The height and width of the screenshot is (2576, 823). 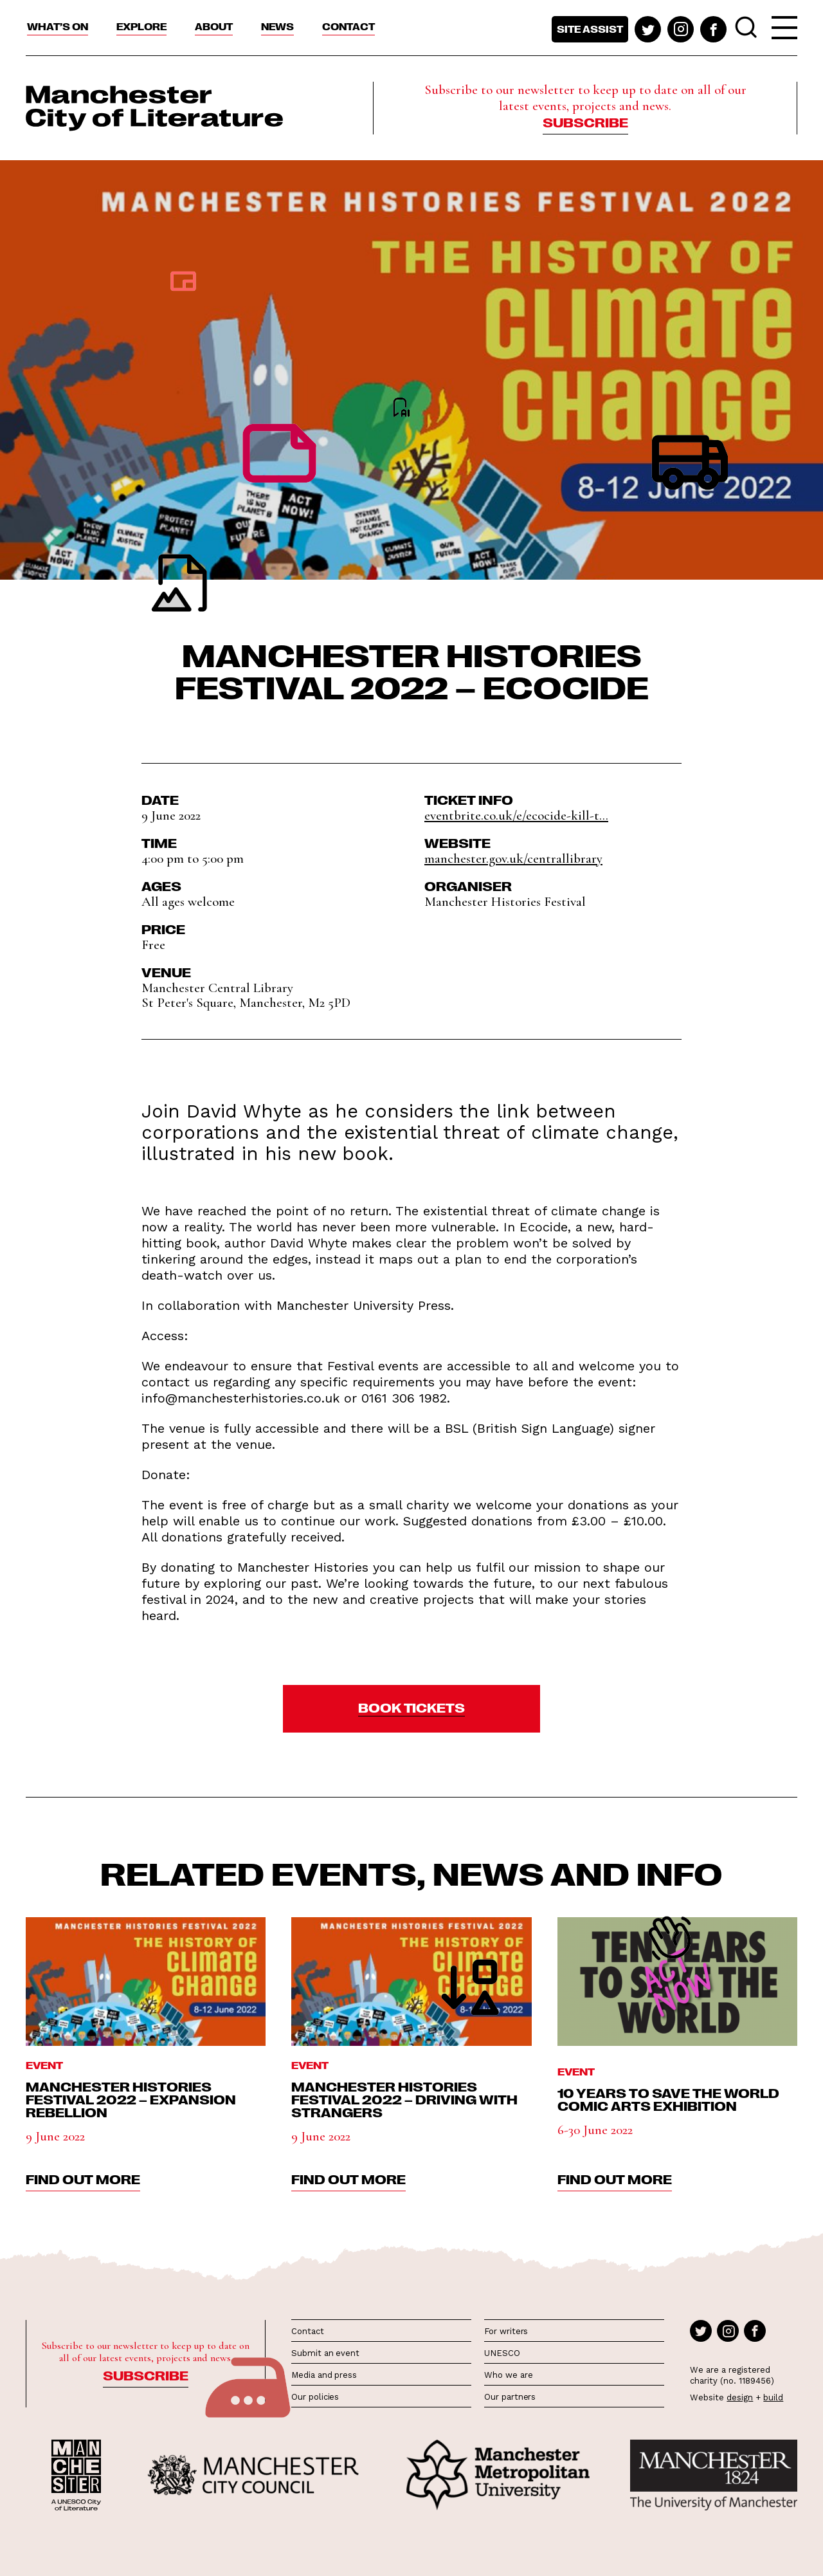 What do you see at coordinates (279, 453) in the screenshot?
I see `view document in landscape orientation` at bounding box center [279, 453].